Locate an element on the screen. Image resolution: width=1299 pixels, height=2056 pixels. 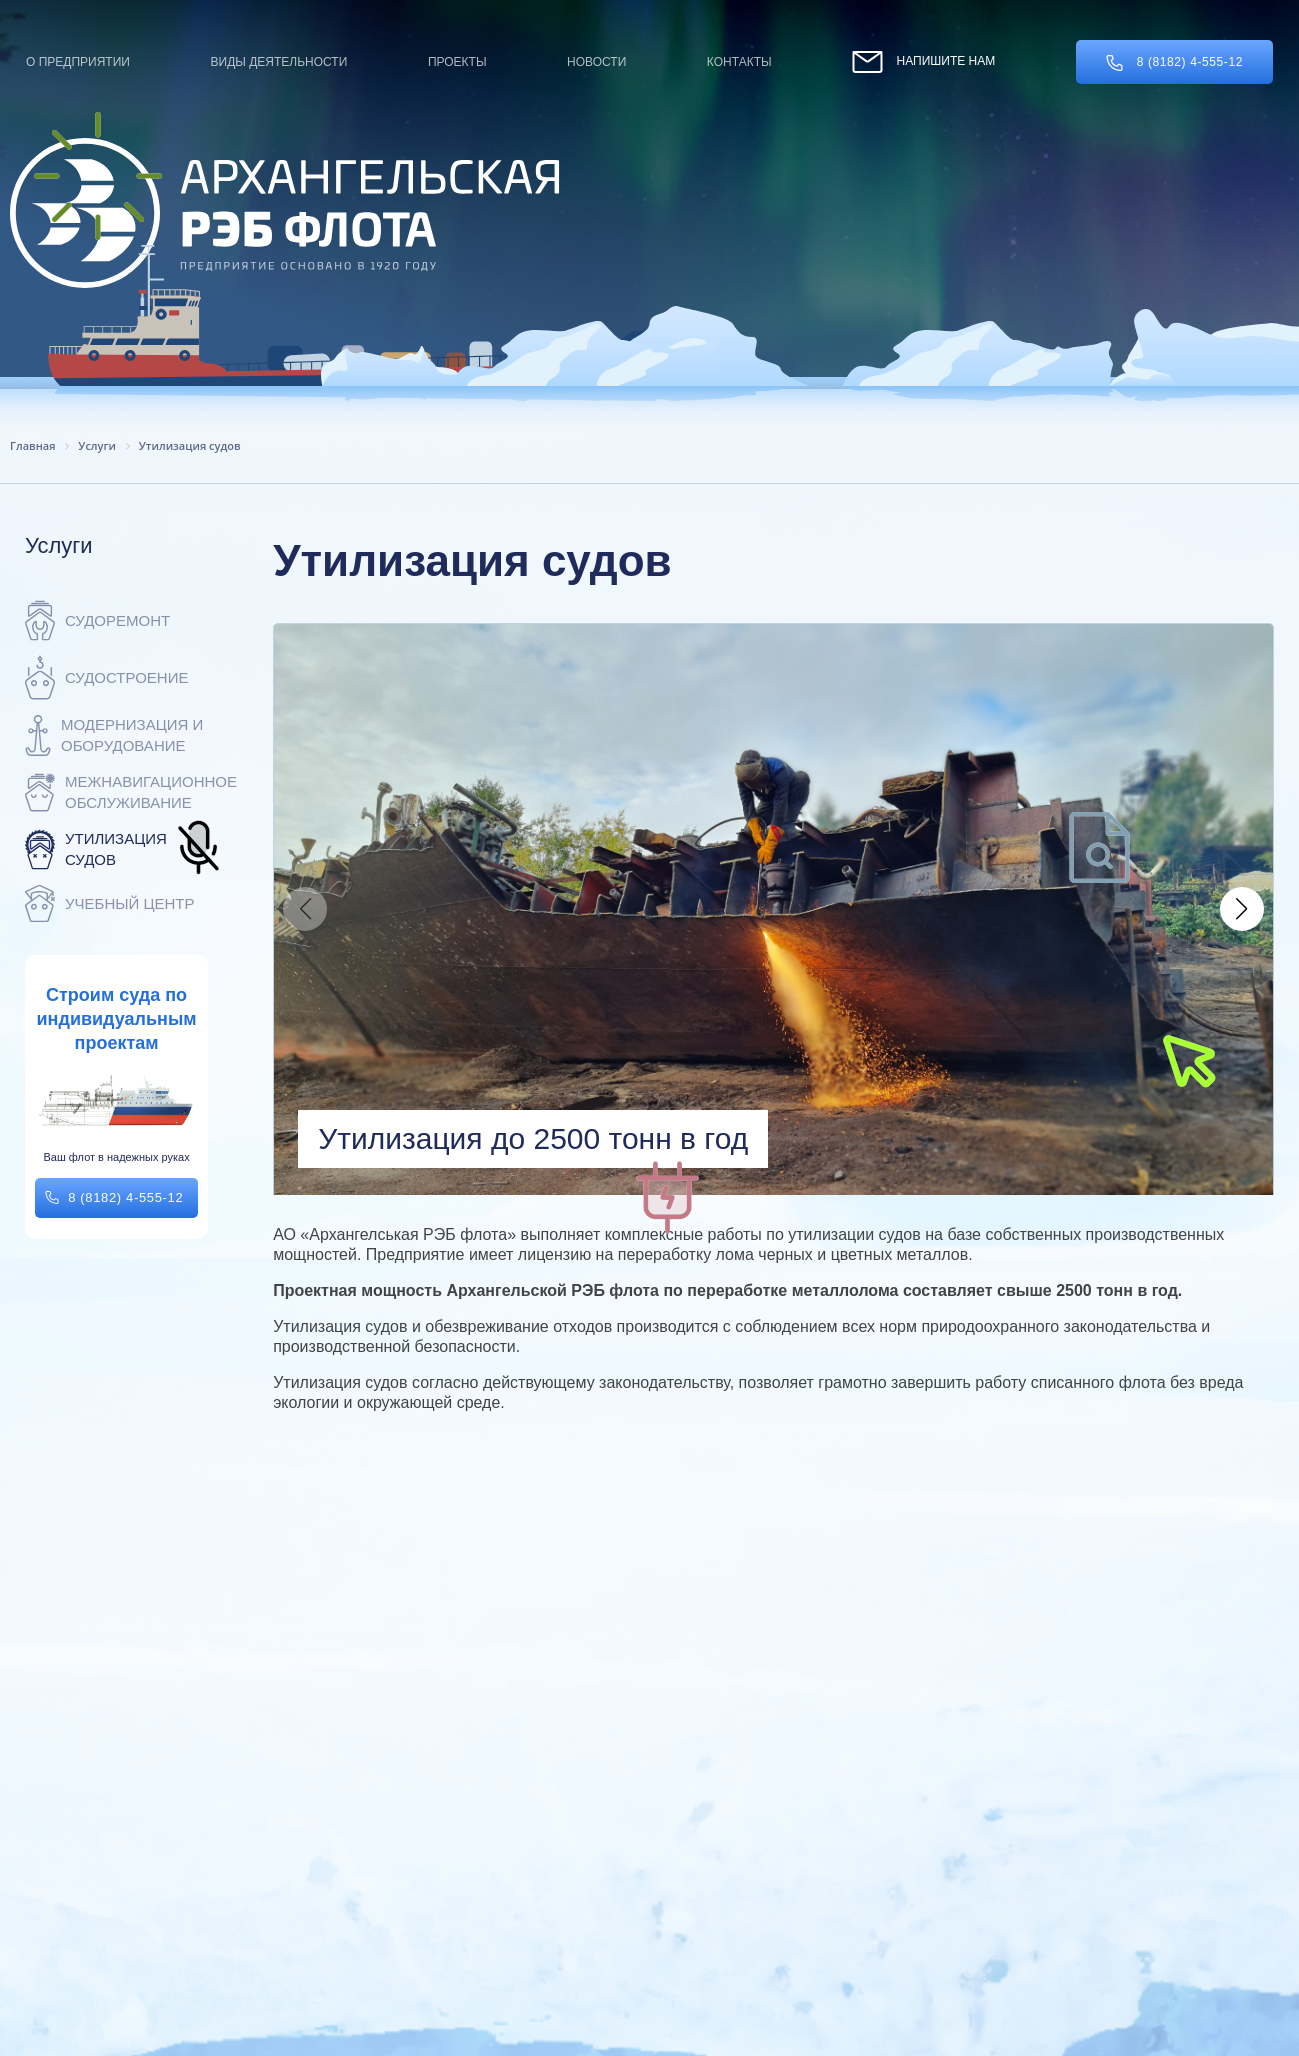
mute your microphone is located at coordinates (198, 846).